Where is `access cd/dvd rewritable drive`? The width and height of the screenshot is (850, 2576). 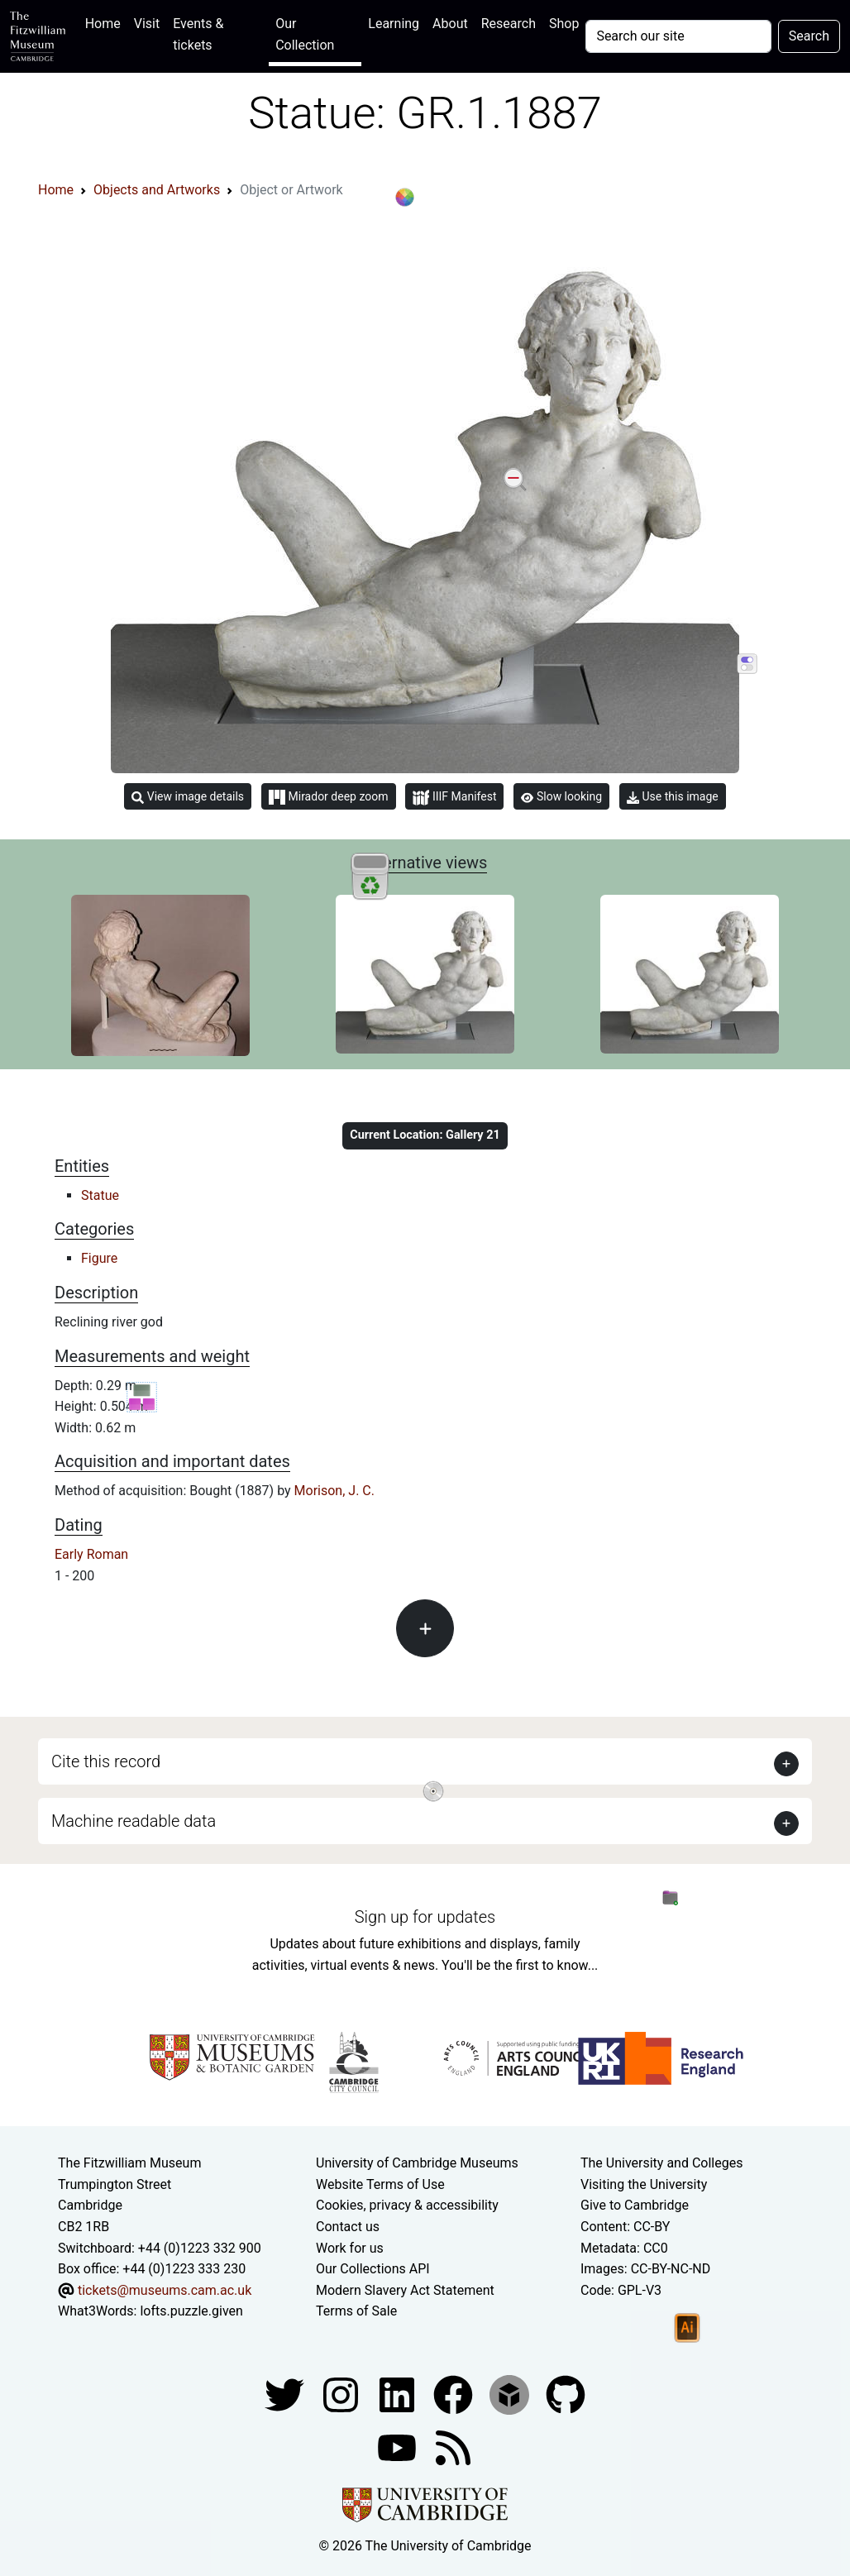
access cd/dvd rewritable drive is located at coordinates (433, 1791).